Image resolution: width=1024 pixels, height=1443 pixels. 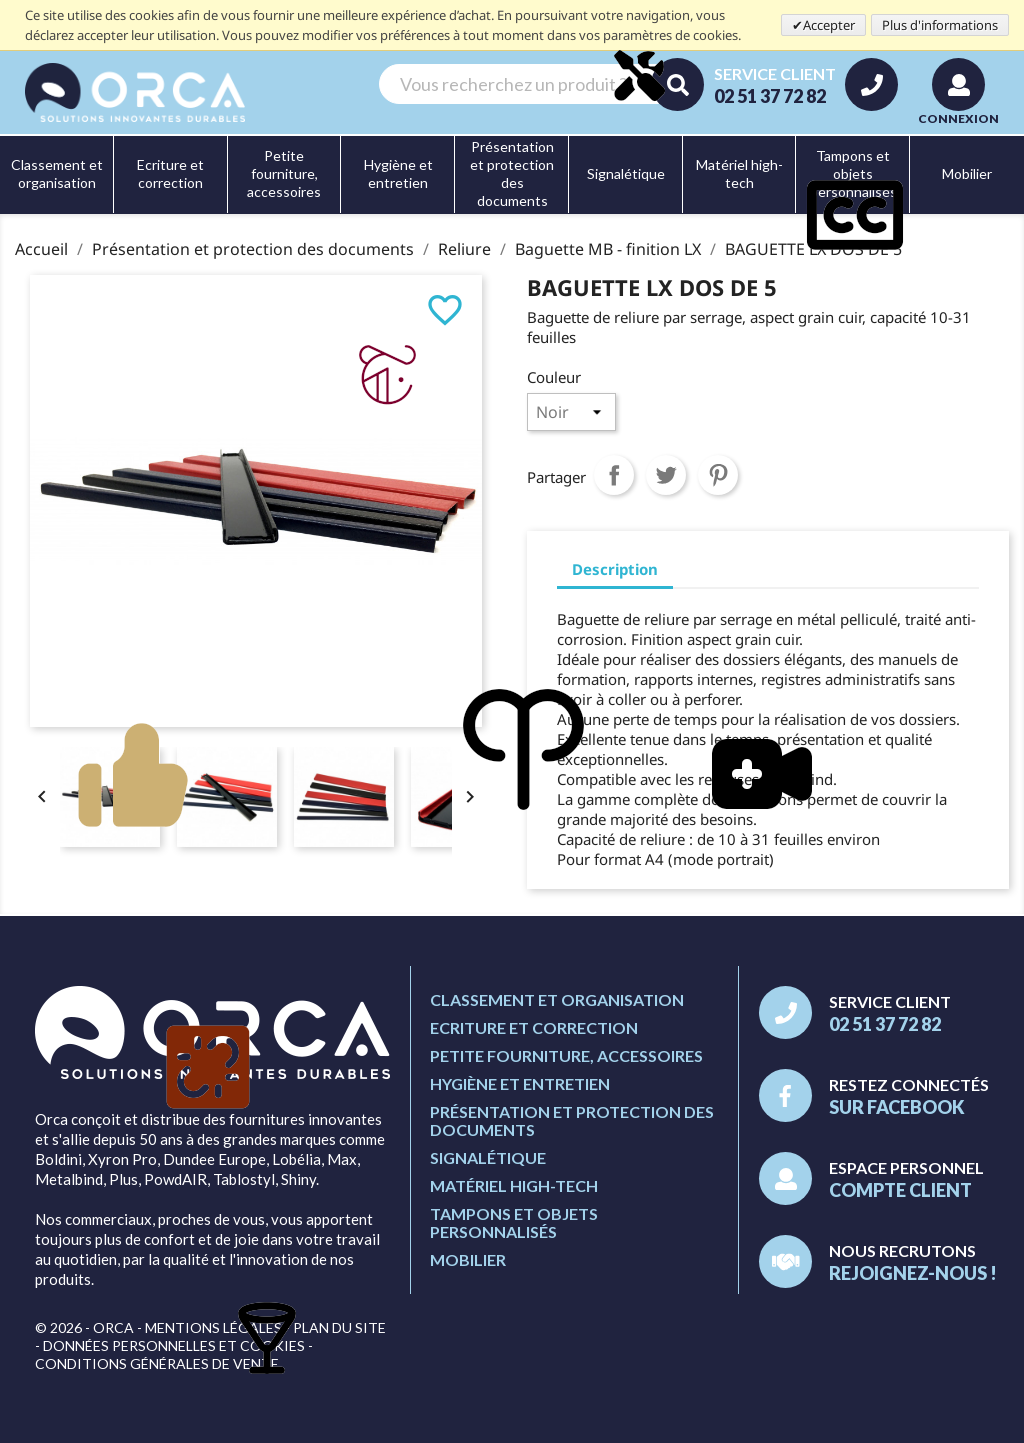 What do you see at coordinates (523, 749) in the screenshot?
I see `indicates aries zodiac sign` at bounding box center [523, 749].